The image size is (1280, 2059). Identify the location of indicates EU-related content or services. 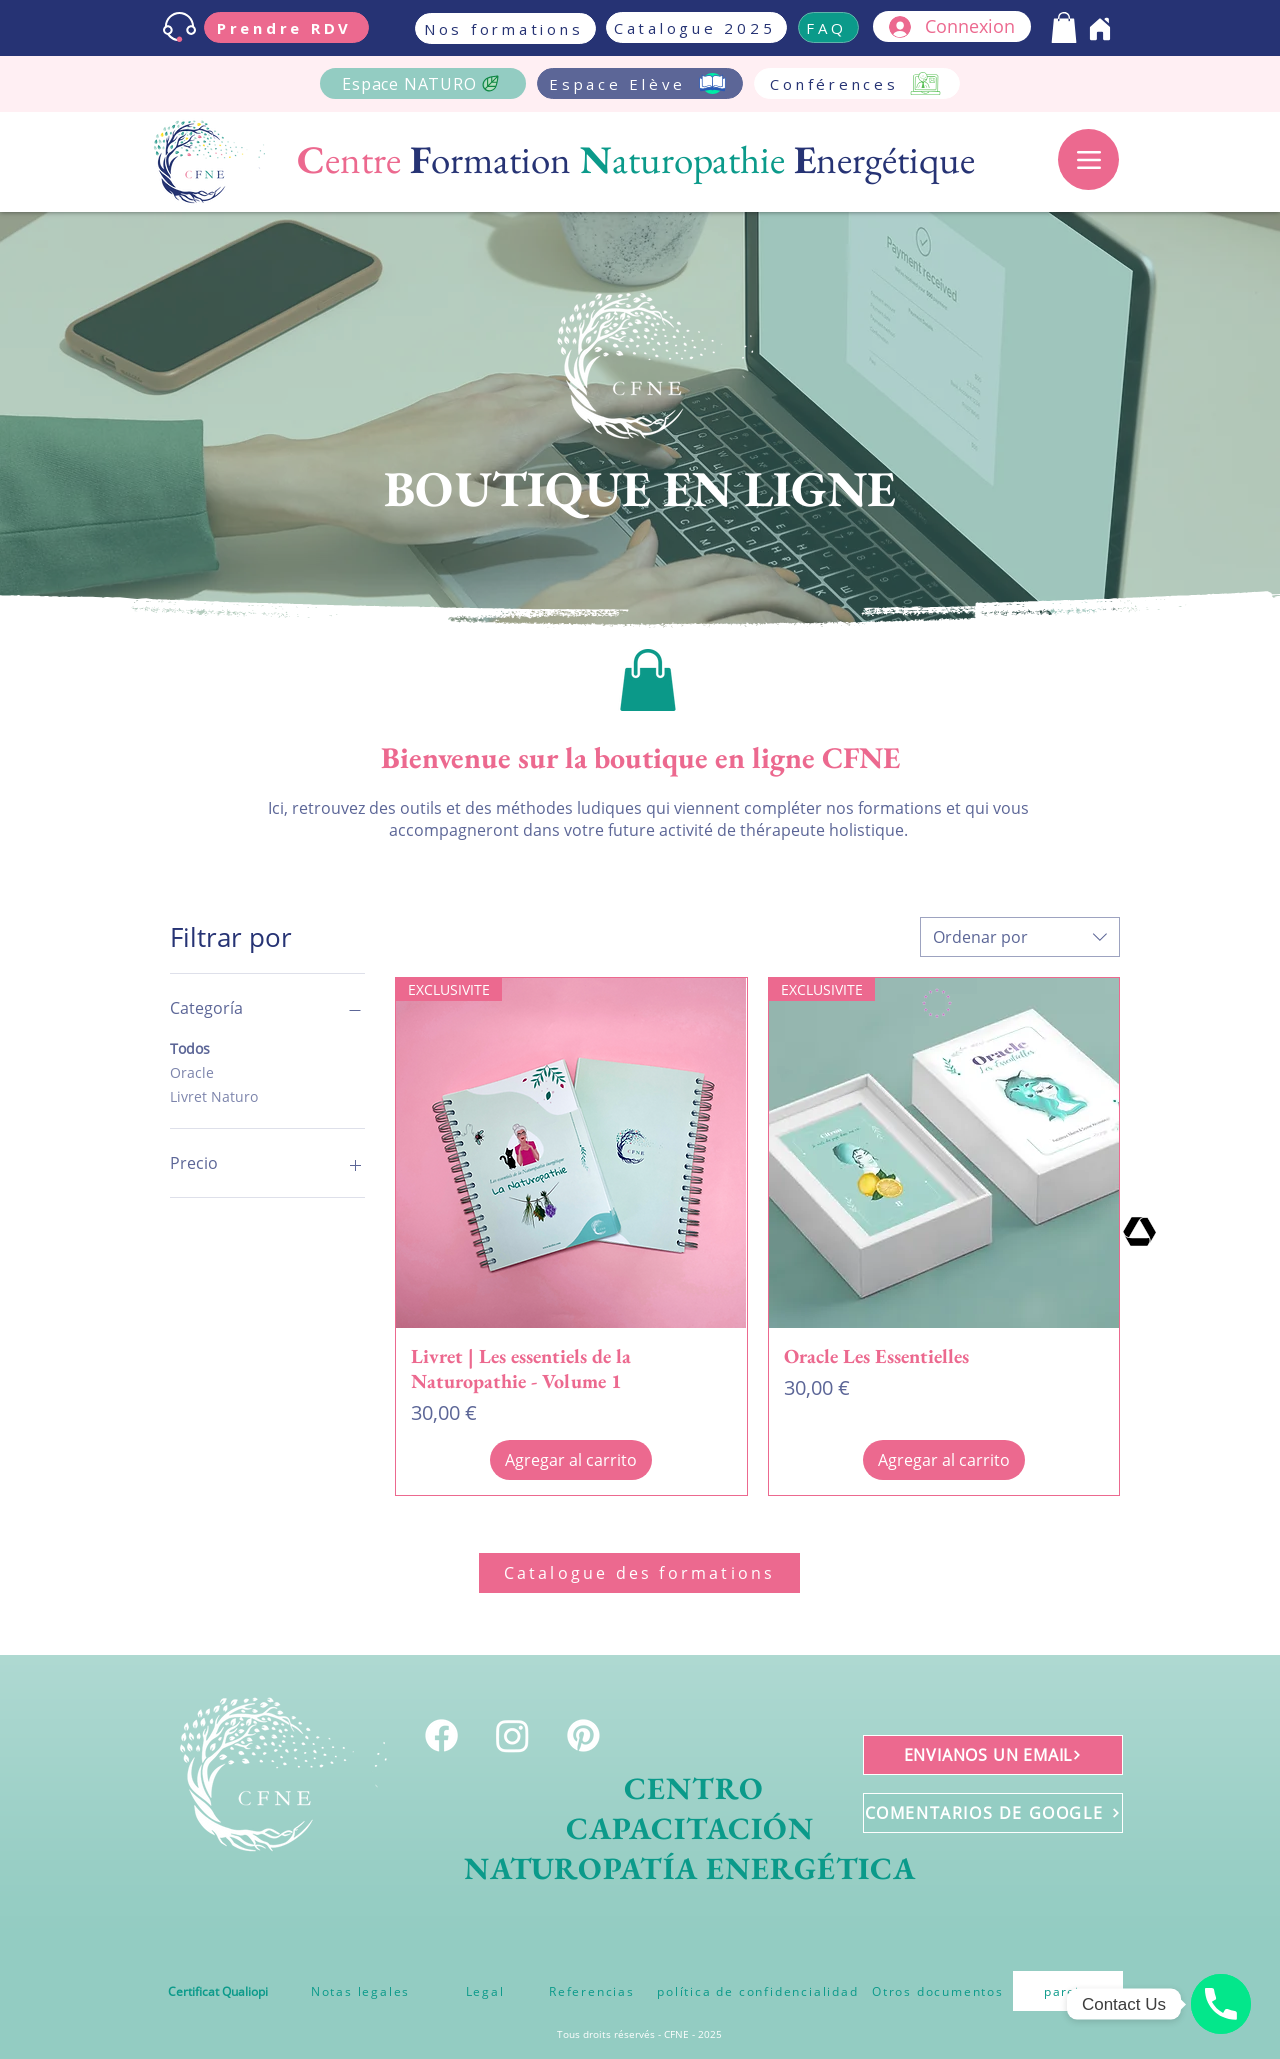
(937, 1003).